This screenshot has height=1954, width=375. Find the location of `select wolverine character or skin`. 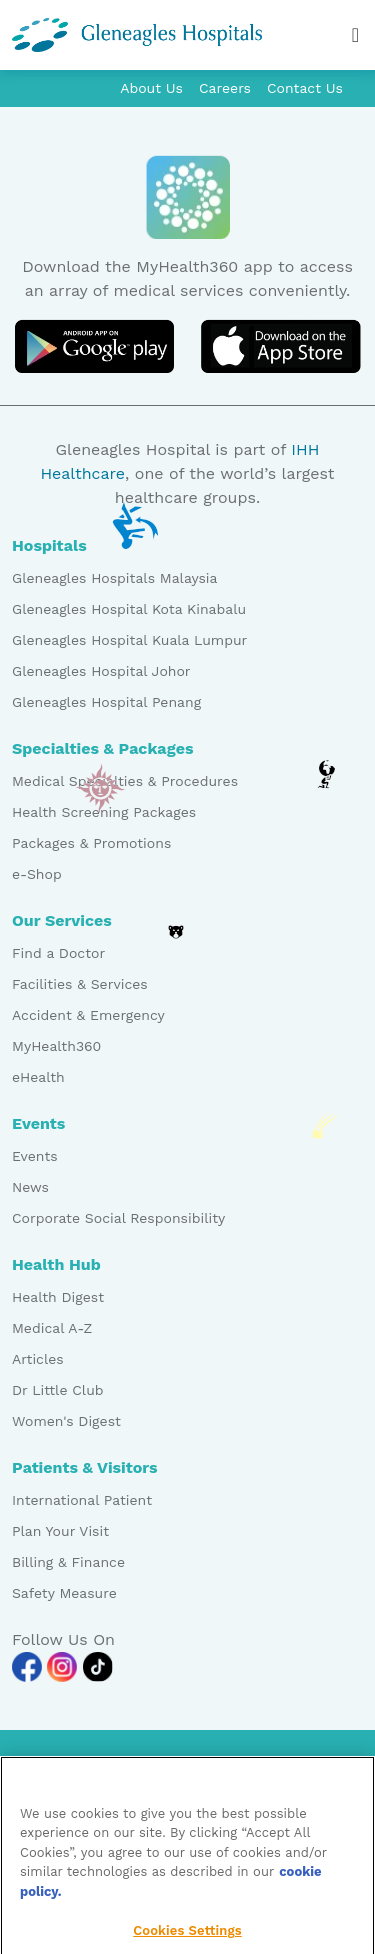

select wolverine character or skin is located at coordinates (326, 1125).